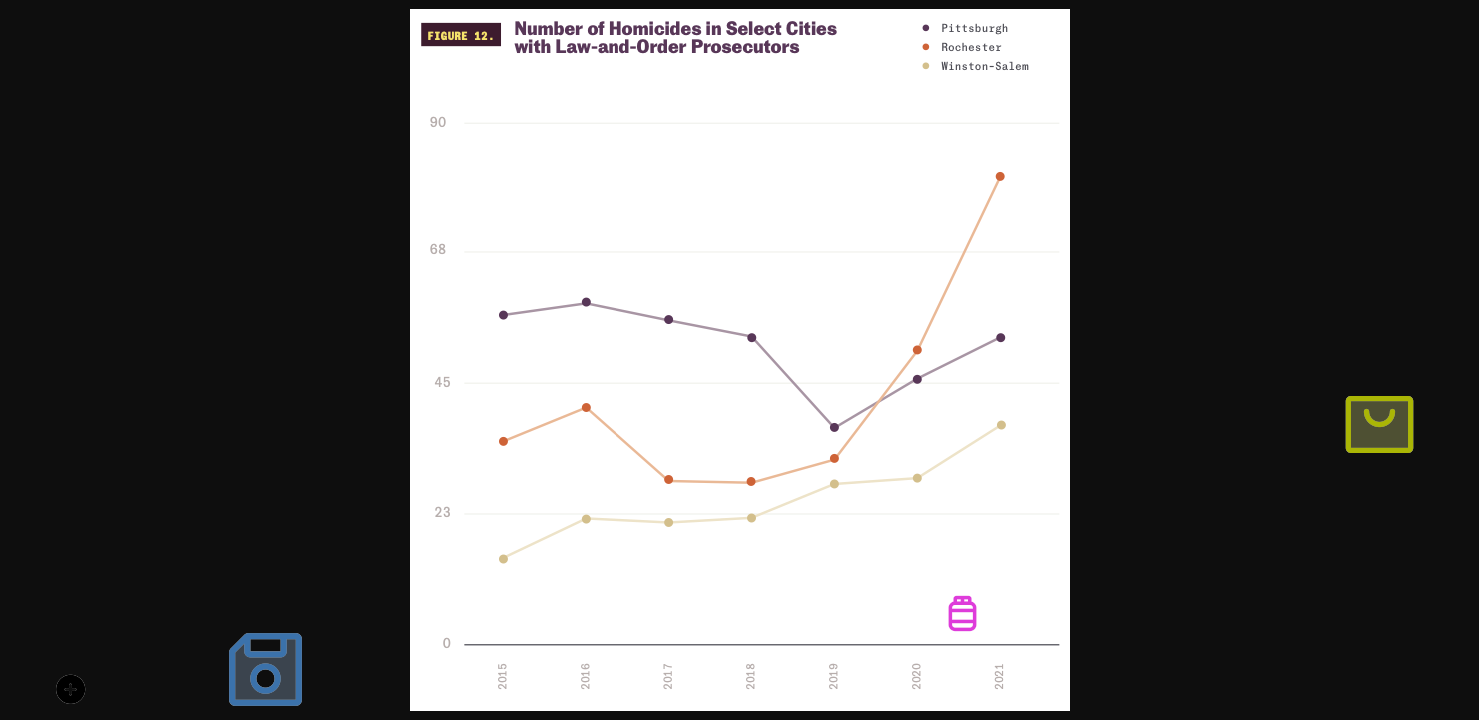  Describe the element at coordinates (962, 613) in the screenshot. I see `view or manage stored items` at that location.